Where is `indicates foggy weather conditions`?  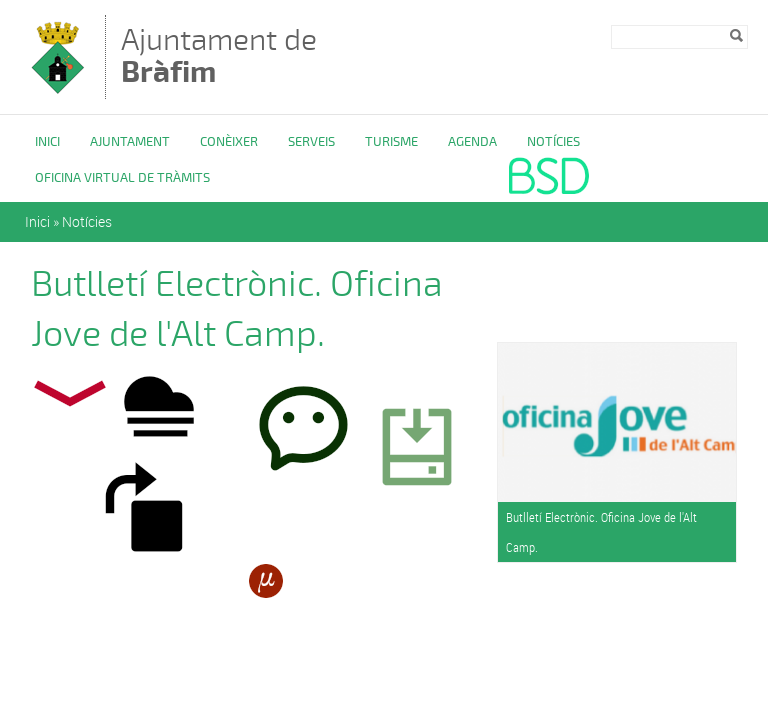 indicates foggy weather conditions is located at coordinates (159, 408).